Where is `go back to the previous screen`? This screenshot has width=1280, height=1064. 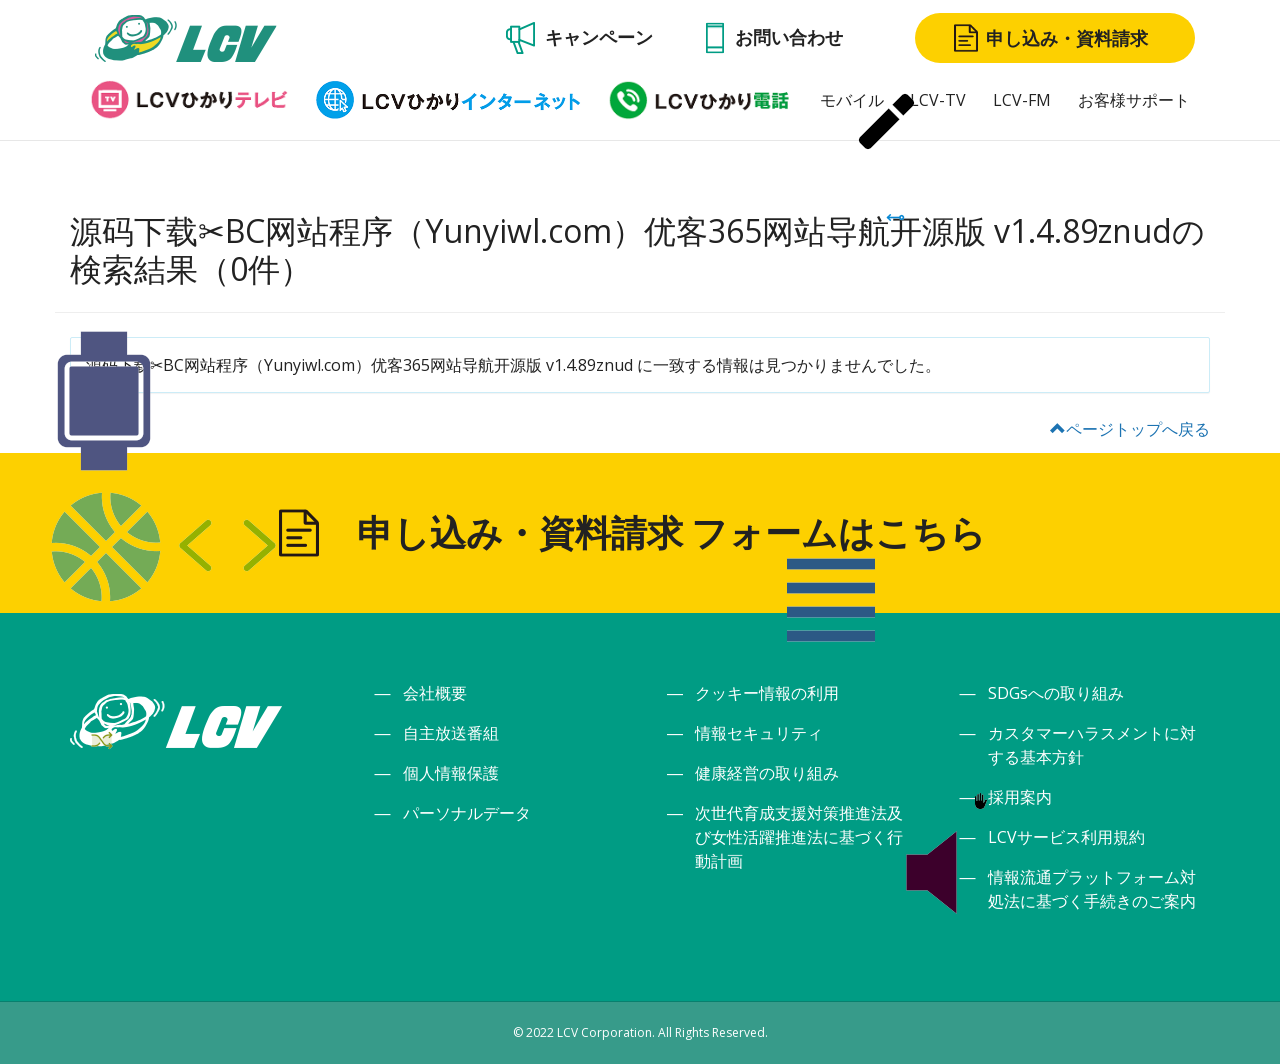 go back to the previous screen is located at coordinates (895, 217).